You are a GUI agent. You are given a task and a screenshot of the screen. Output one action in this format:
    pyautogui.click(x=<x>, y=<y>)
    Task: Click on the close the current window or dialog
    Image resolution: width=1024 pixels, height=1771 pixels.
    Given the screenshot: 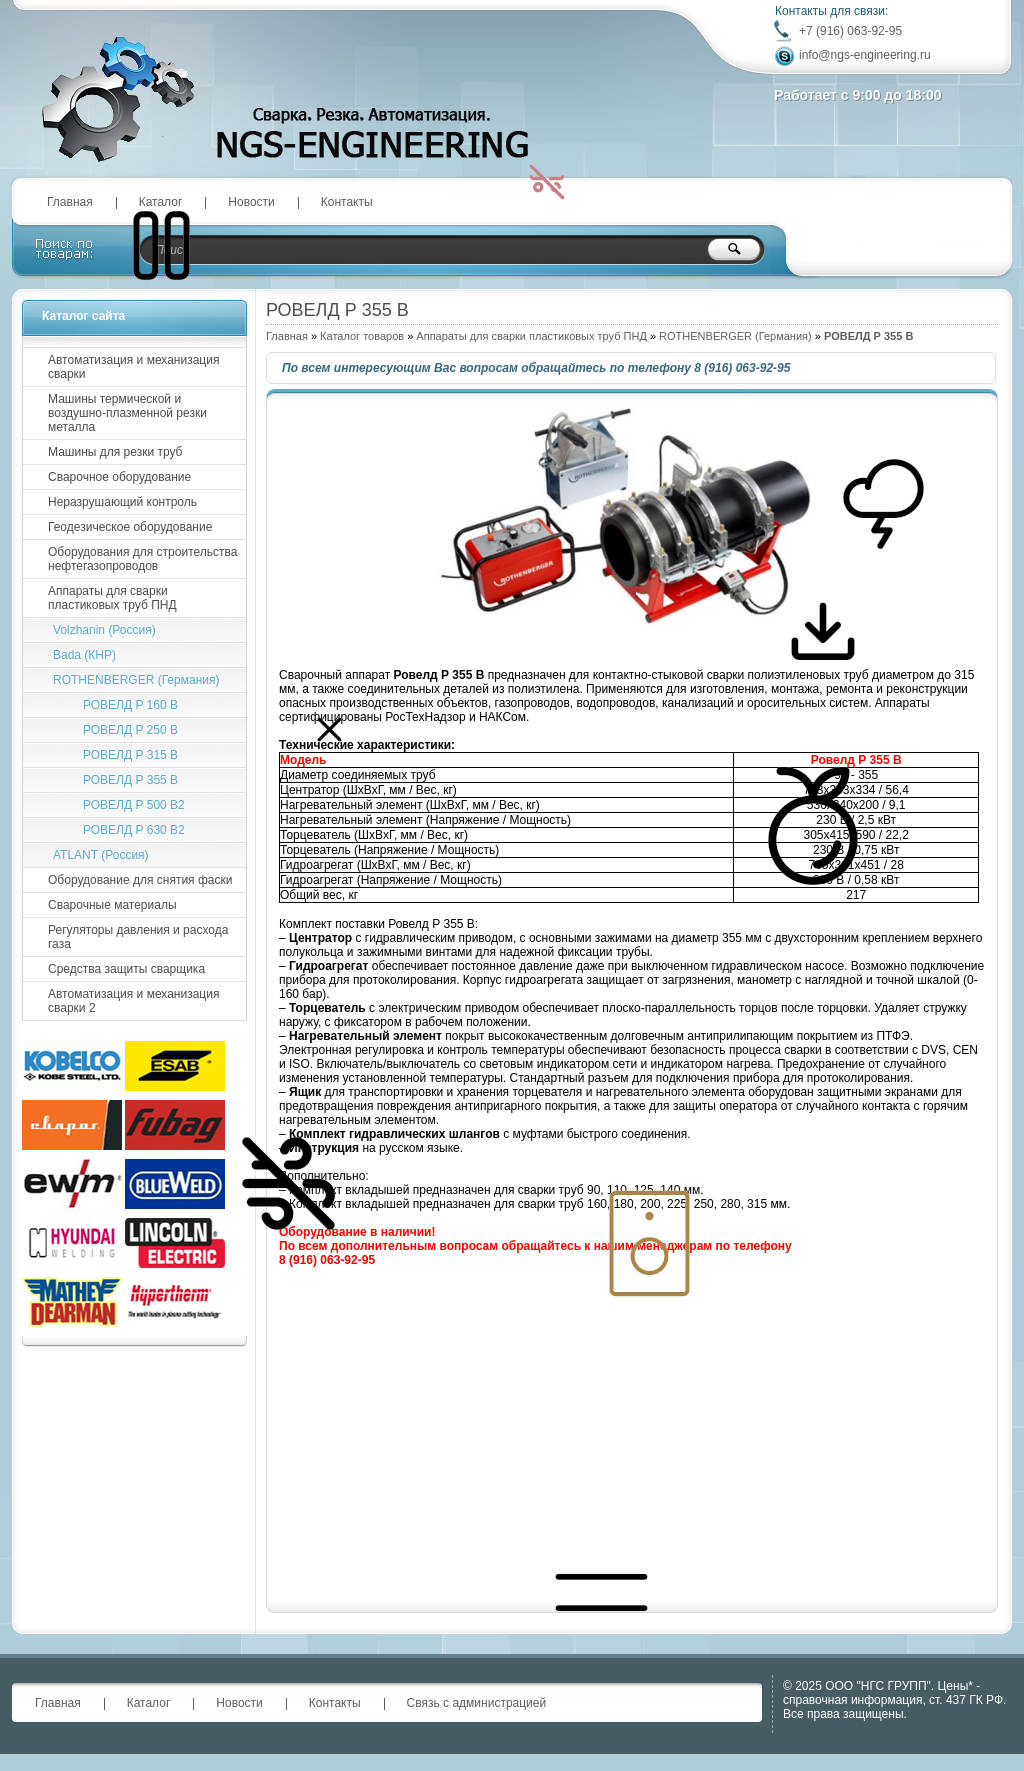 What is the action you would take?
    pyautogui.click(x=329, y=729)
    